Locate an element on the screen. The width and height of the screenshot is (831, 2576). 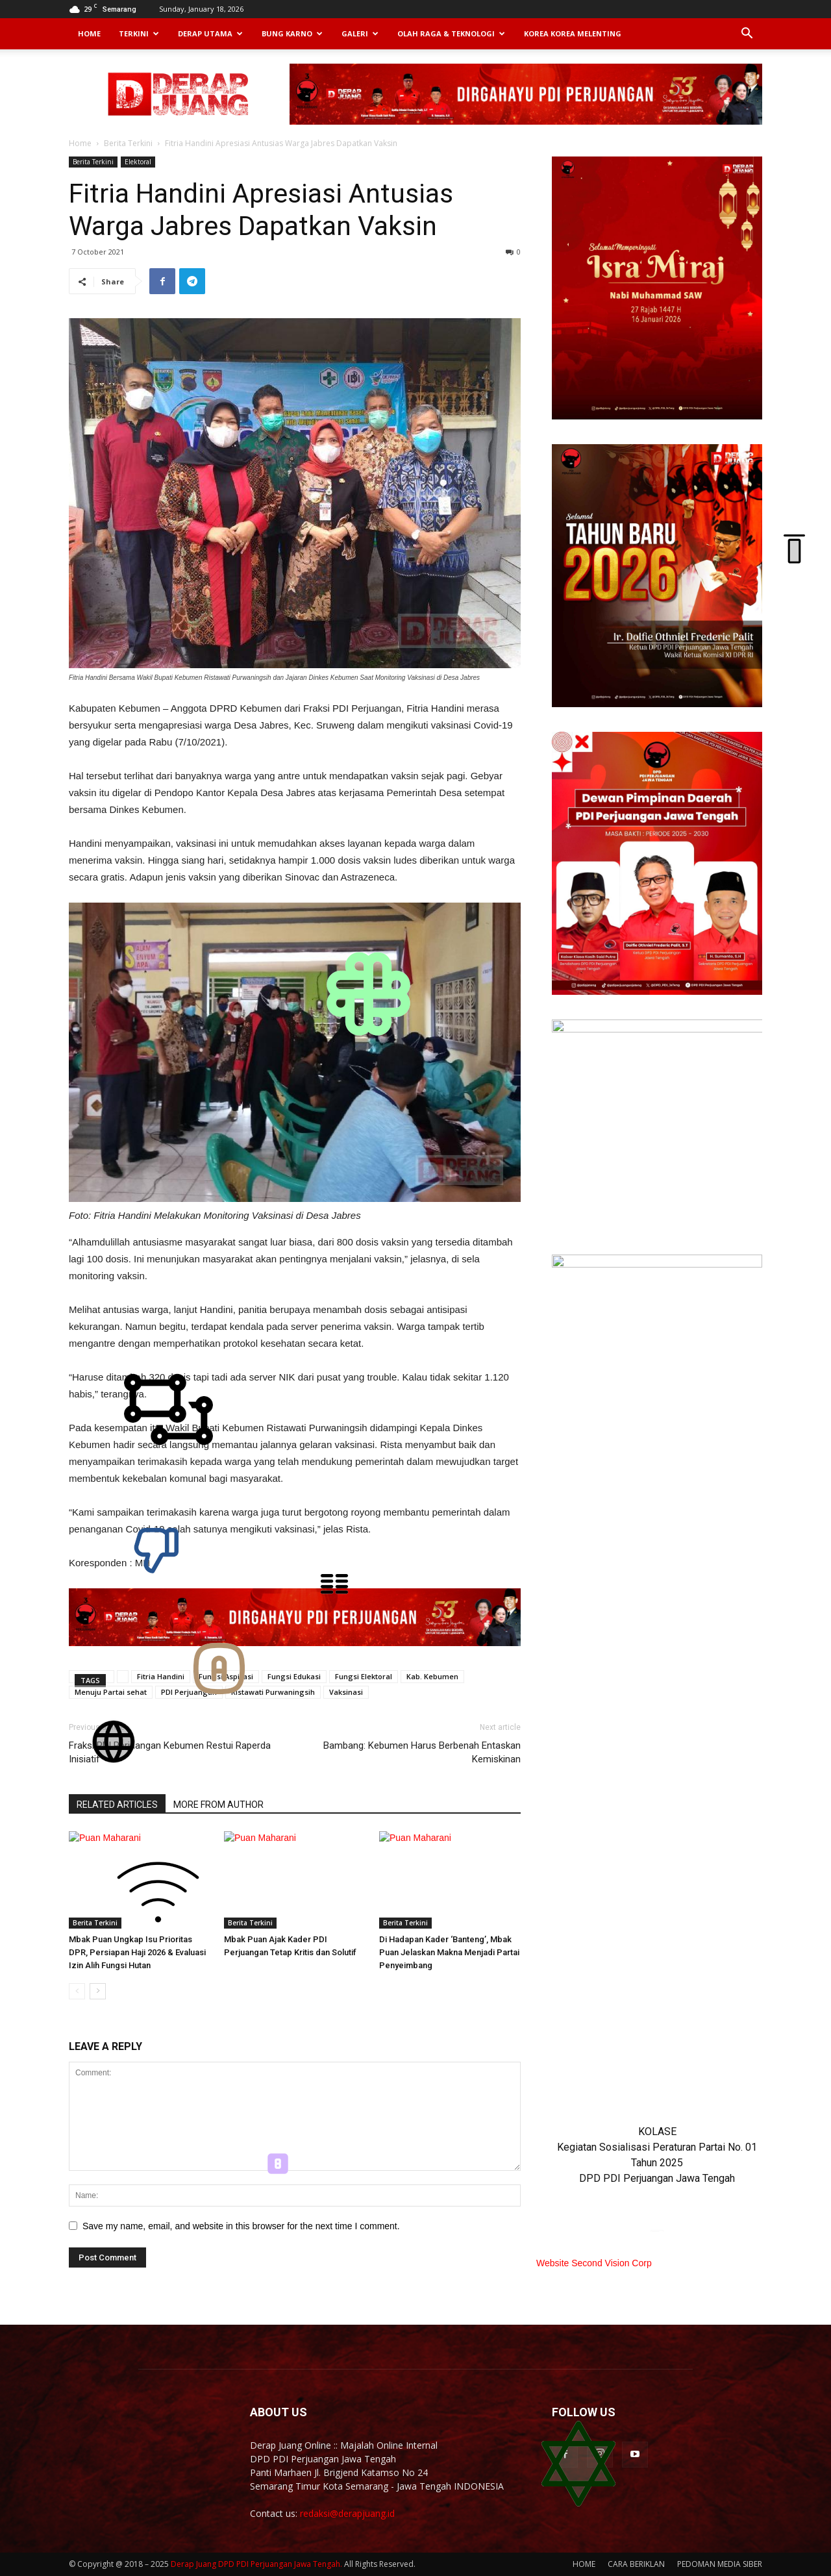
open Slack workspace is located at coordinates (368, 994).